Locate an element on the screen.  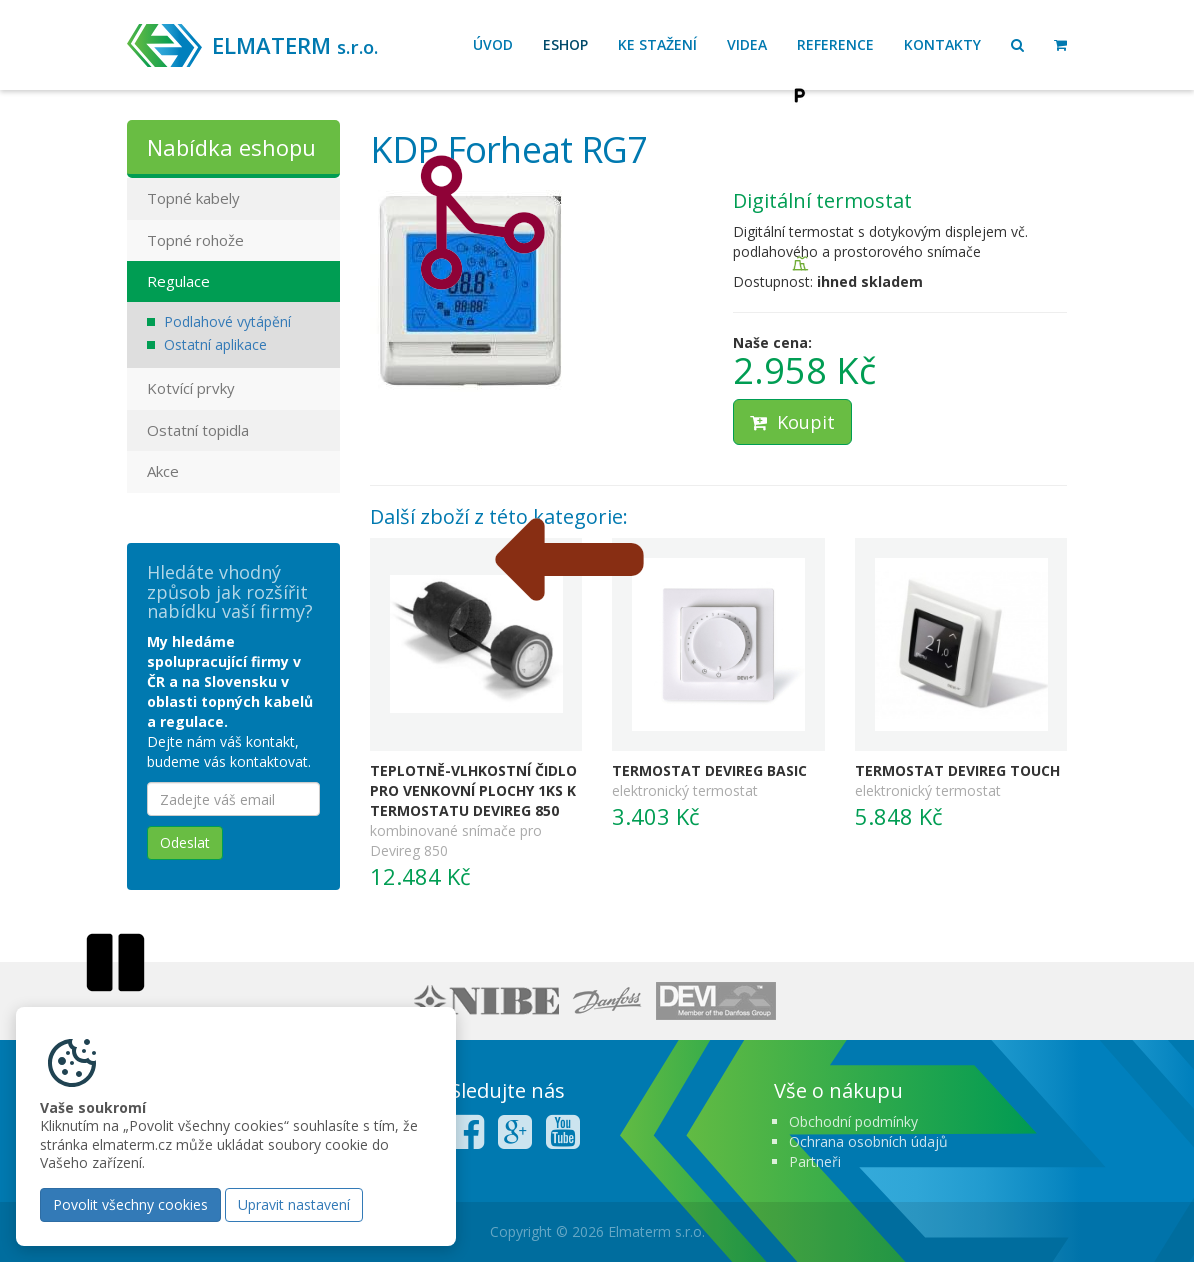
find nearby parking locations is located at coordinates (799, 95).